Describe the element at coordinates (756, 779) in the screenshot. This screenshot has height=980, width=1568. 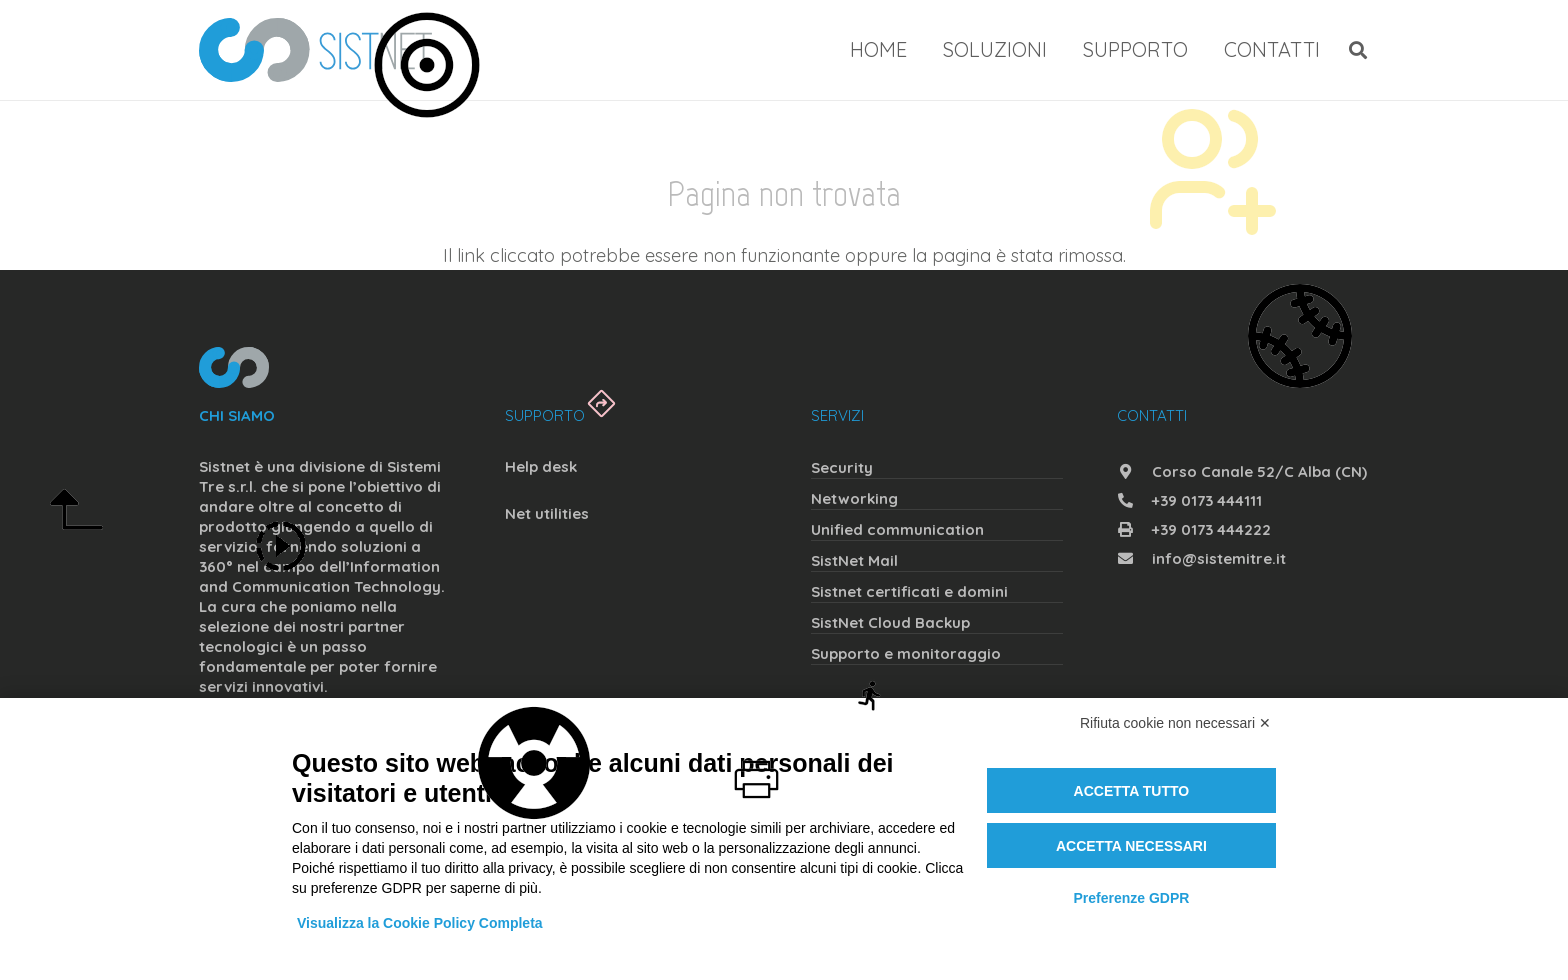
I see `print current document or page` at that location.